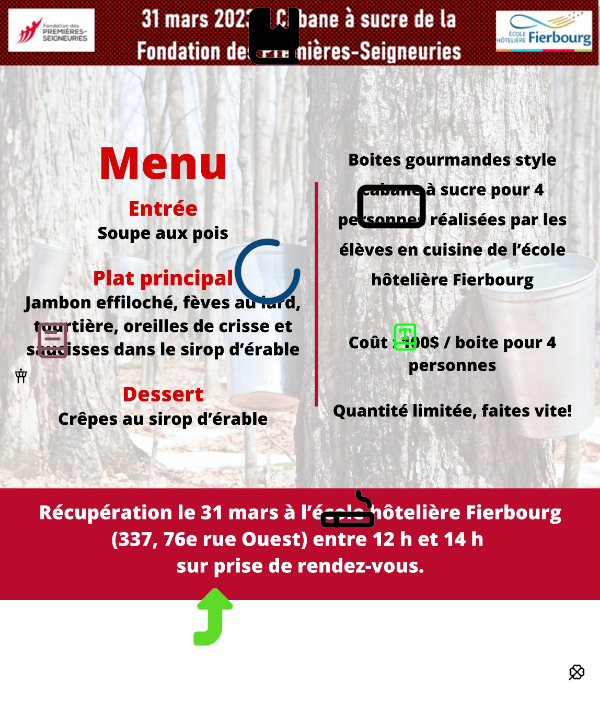  I want to click on open a book or reading view, so click(52, 340).